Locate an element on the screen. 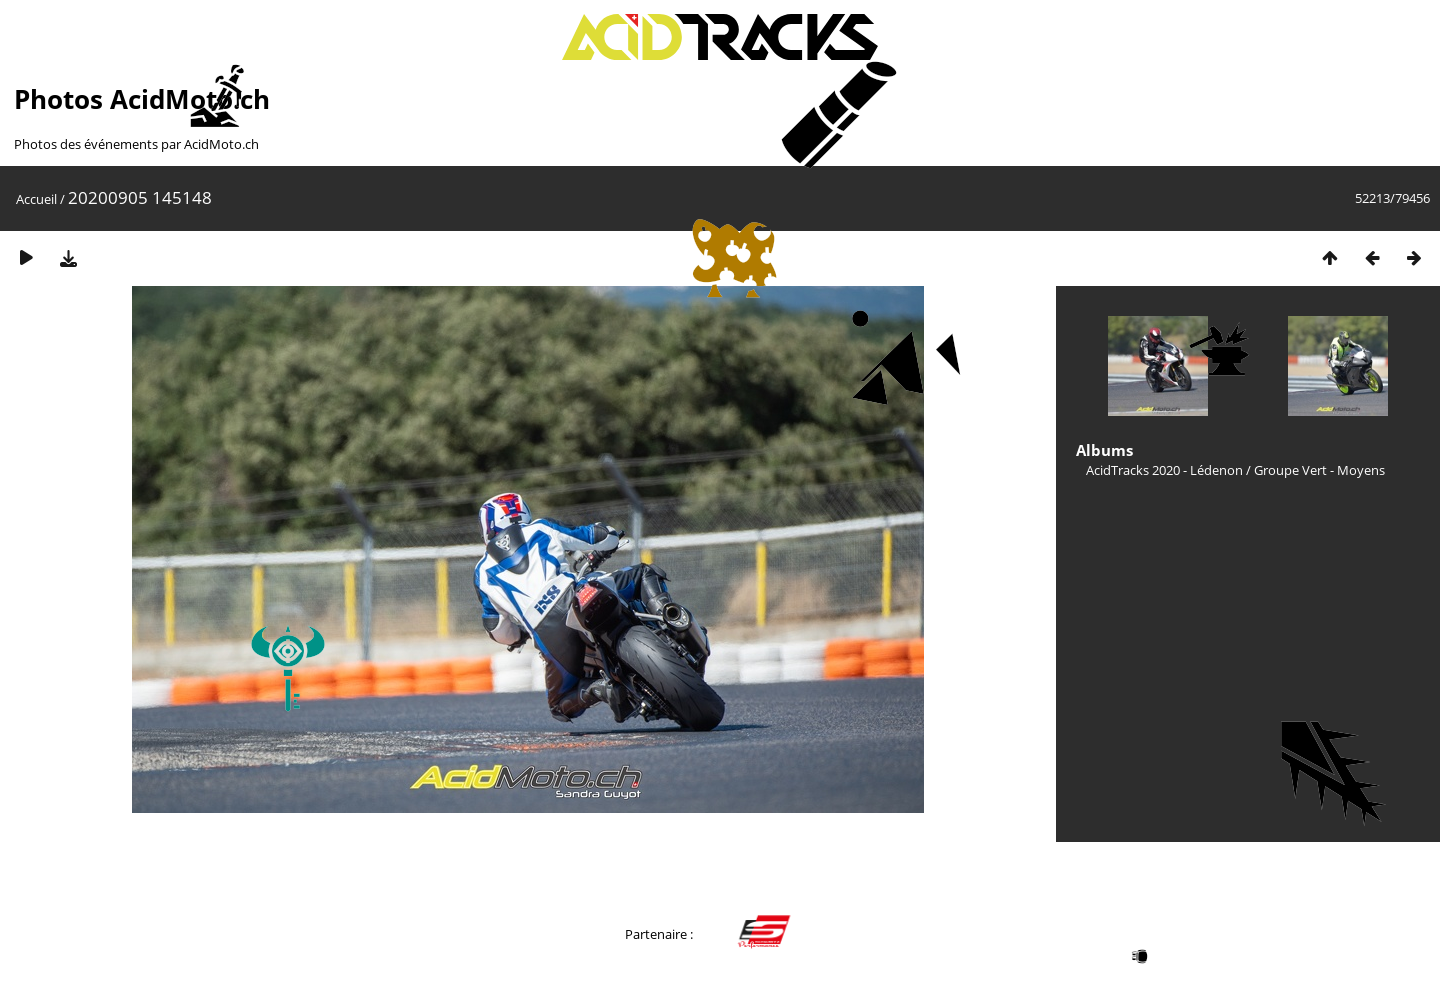  access the blacksmithing or crafting menu is located at coordinates (1219, 345).